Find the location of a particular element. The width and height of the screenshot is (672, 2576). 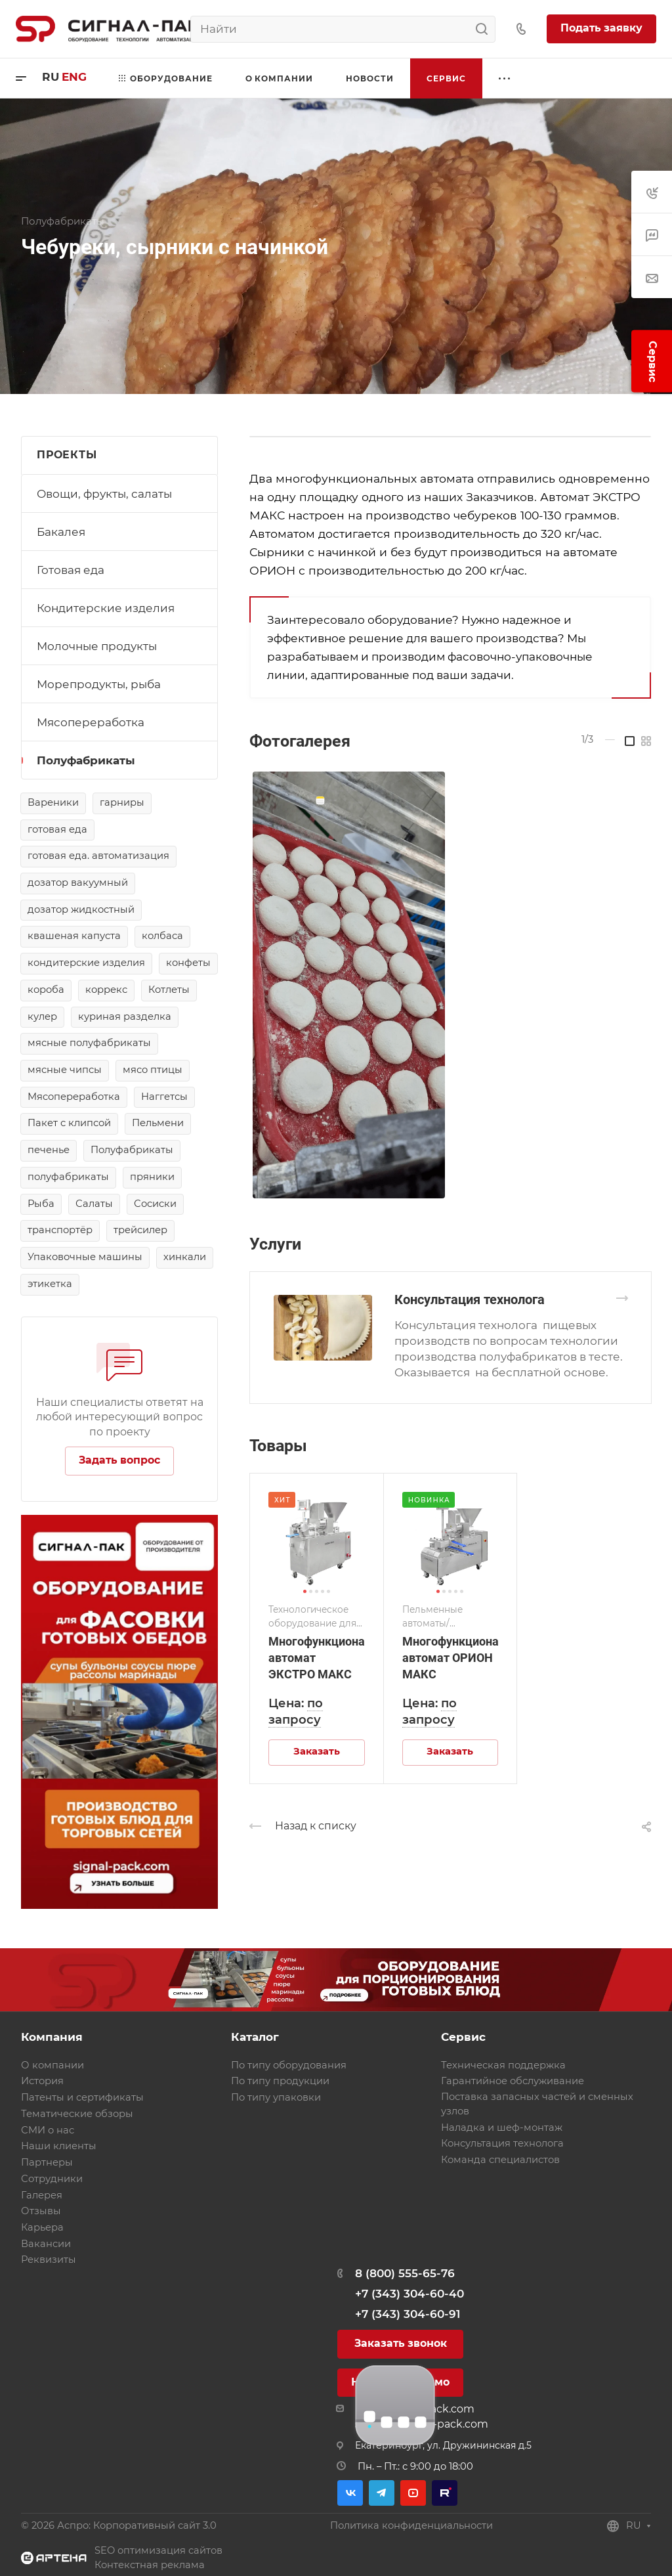

manage cinnamon desktop applets is located at coordinates (395, 2407).